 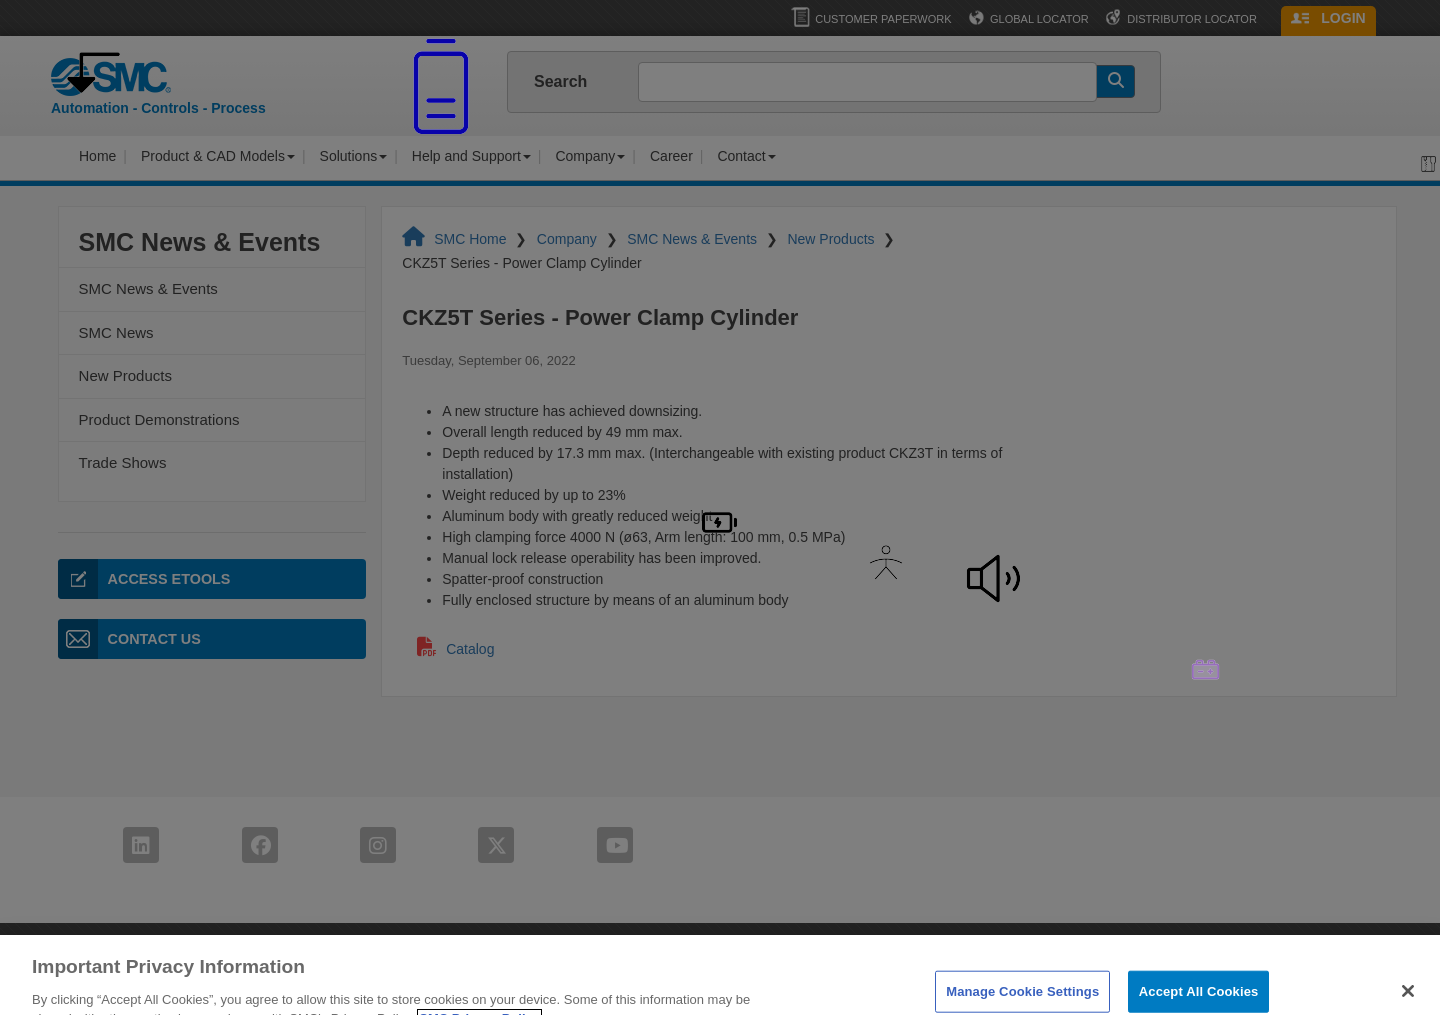 I want to click on indicates a compressed or zipped file, so click(x=1428, y=164).